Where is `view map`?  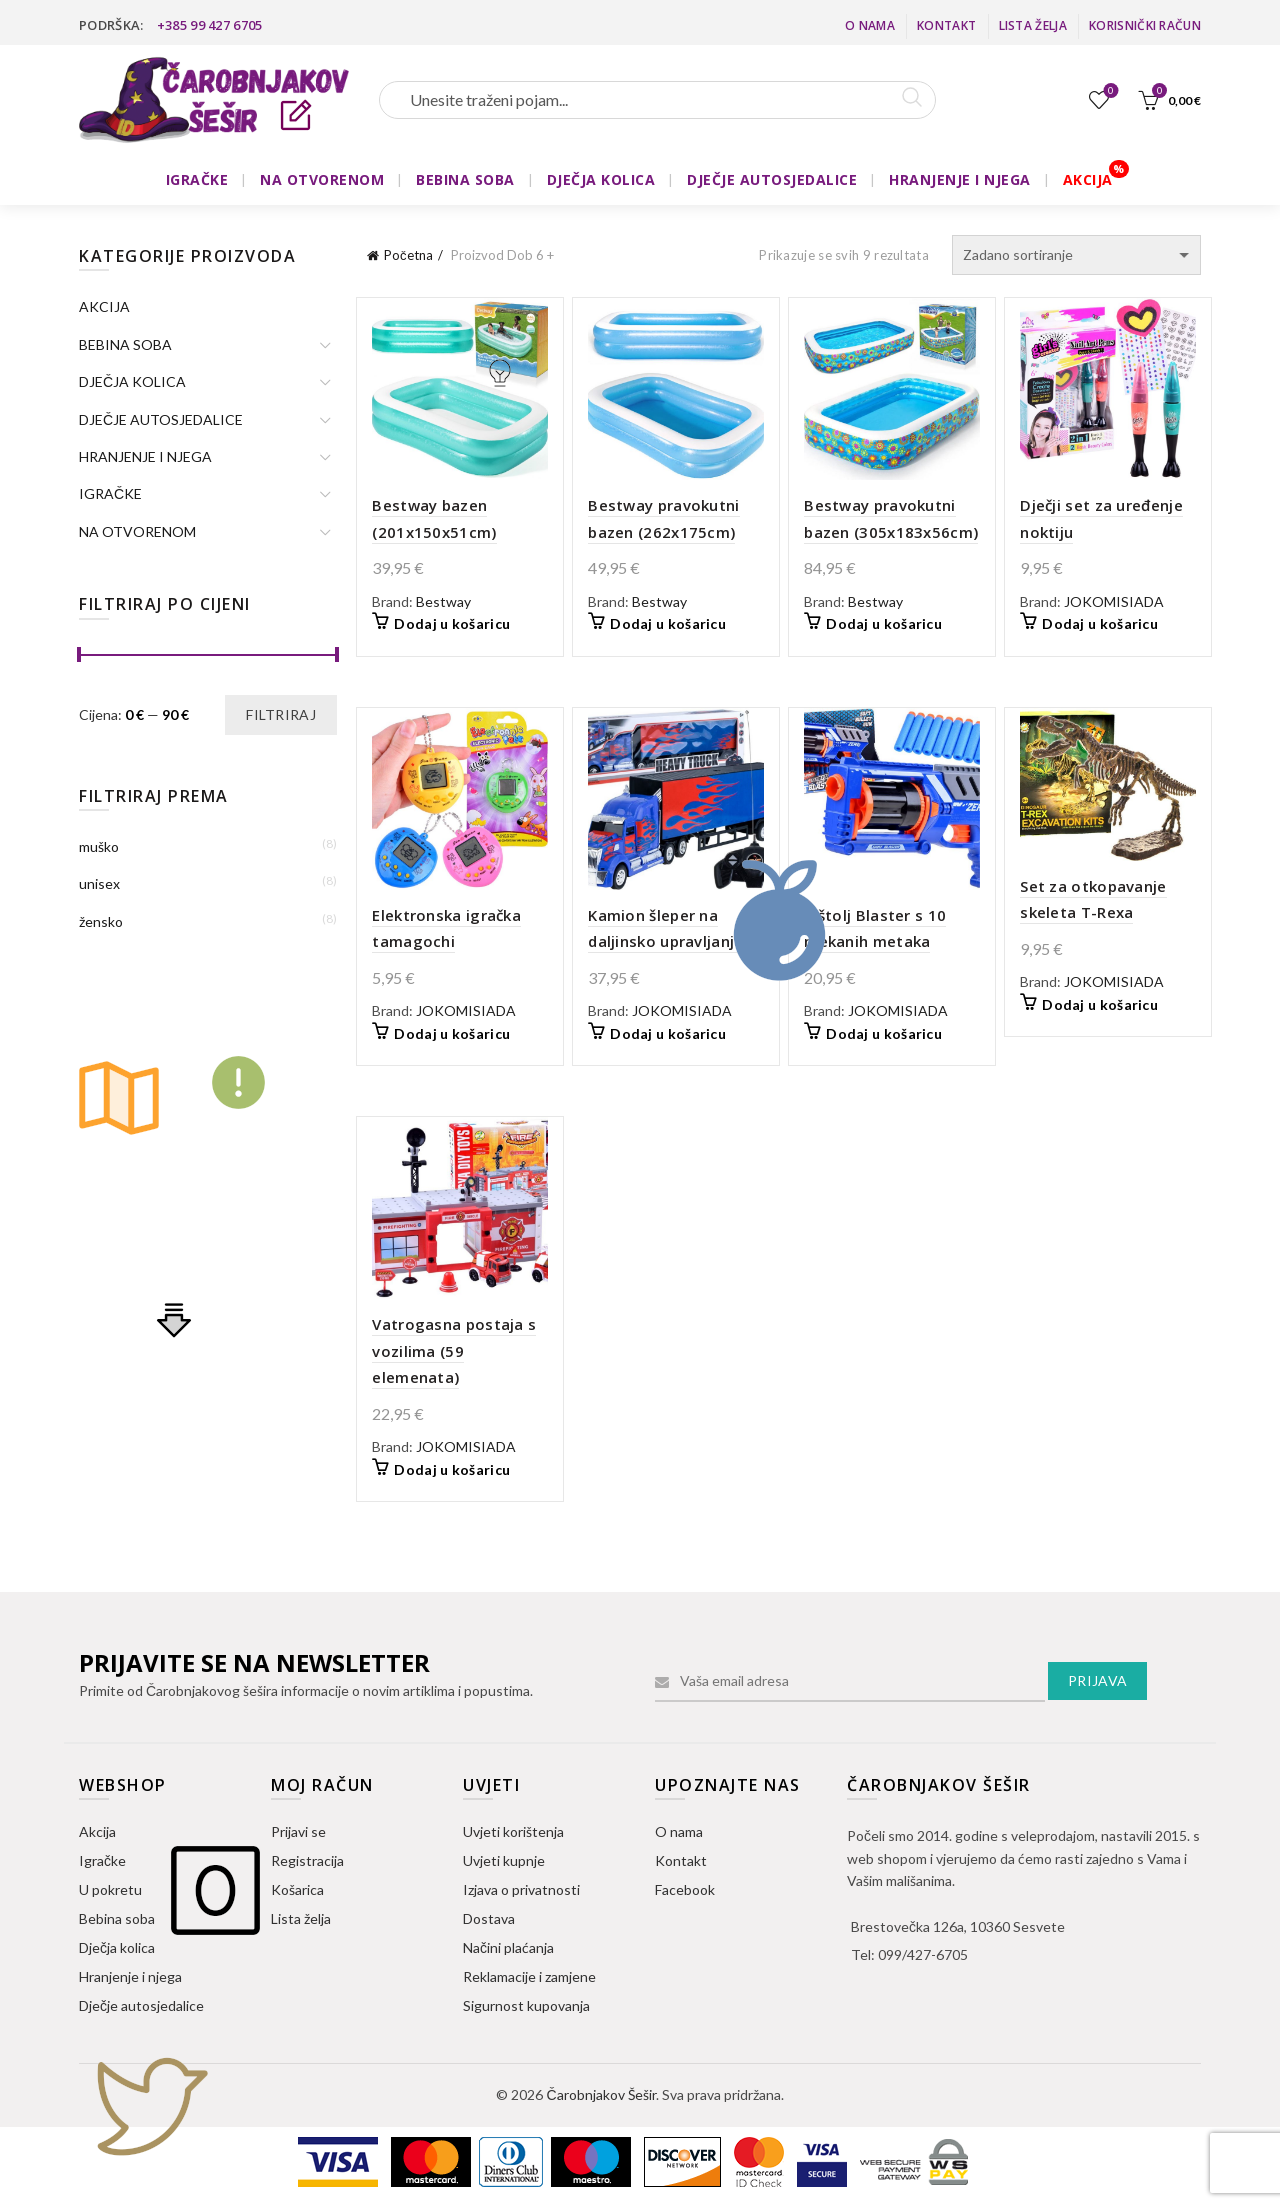 view map is located at coordinates (119, 1098).